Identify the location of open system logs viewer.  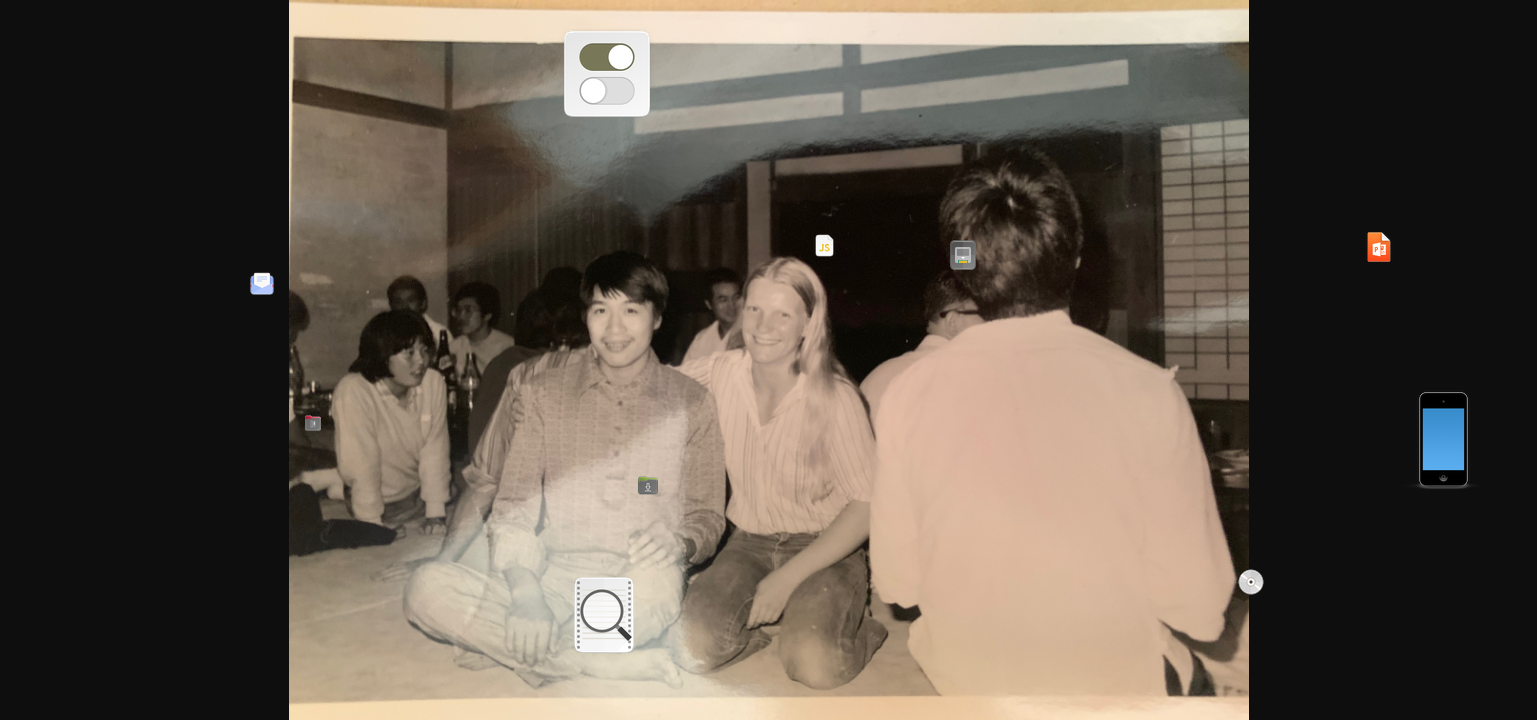
(604, 615).